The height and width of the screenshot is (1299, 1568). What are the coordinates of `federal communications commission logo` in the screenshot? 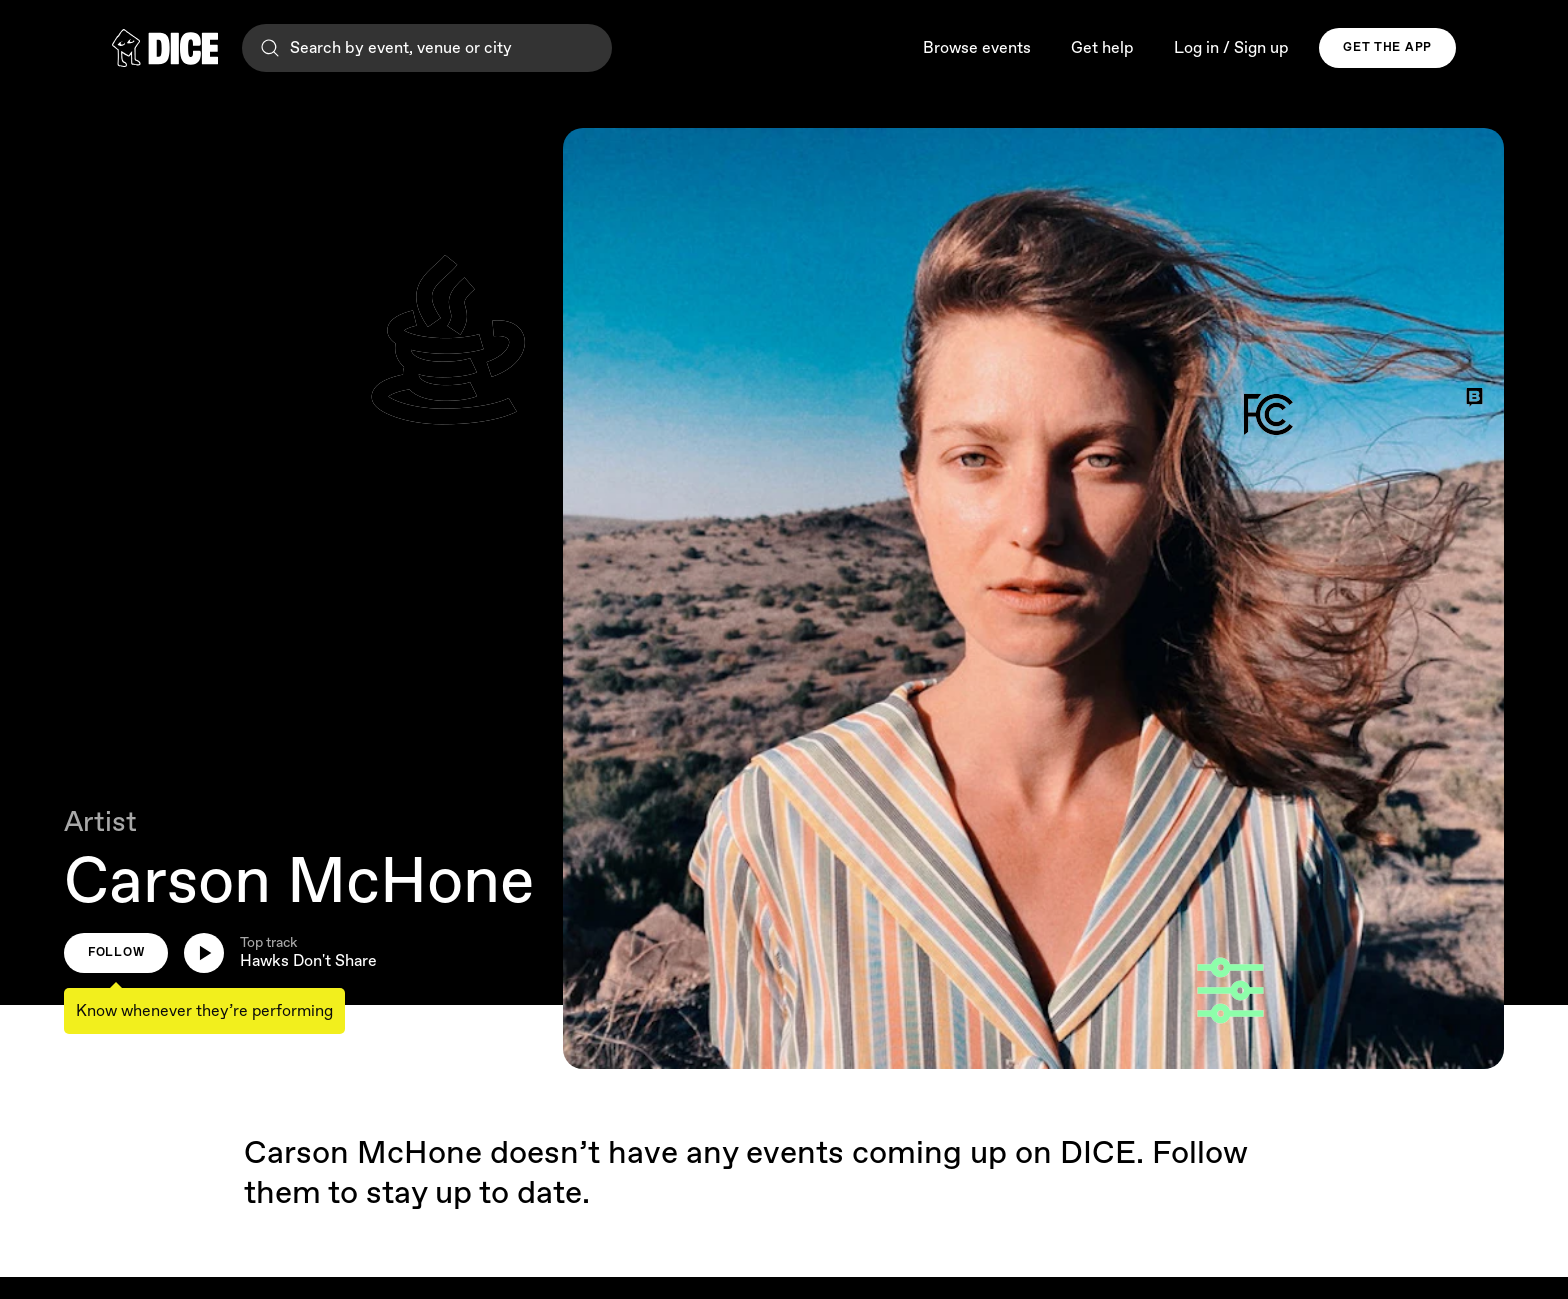 It's located at (1268, 414).